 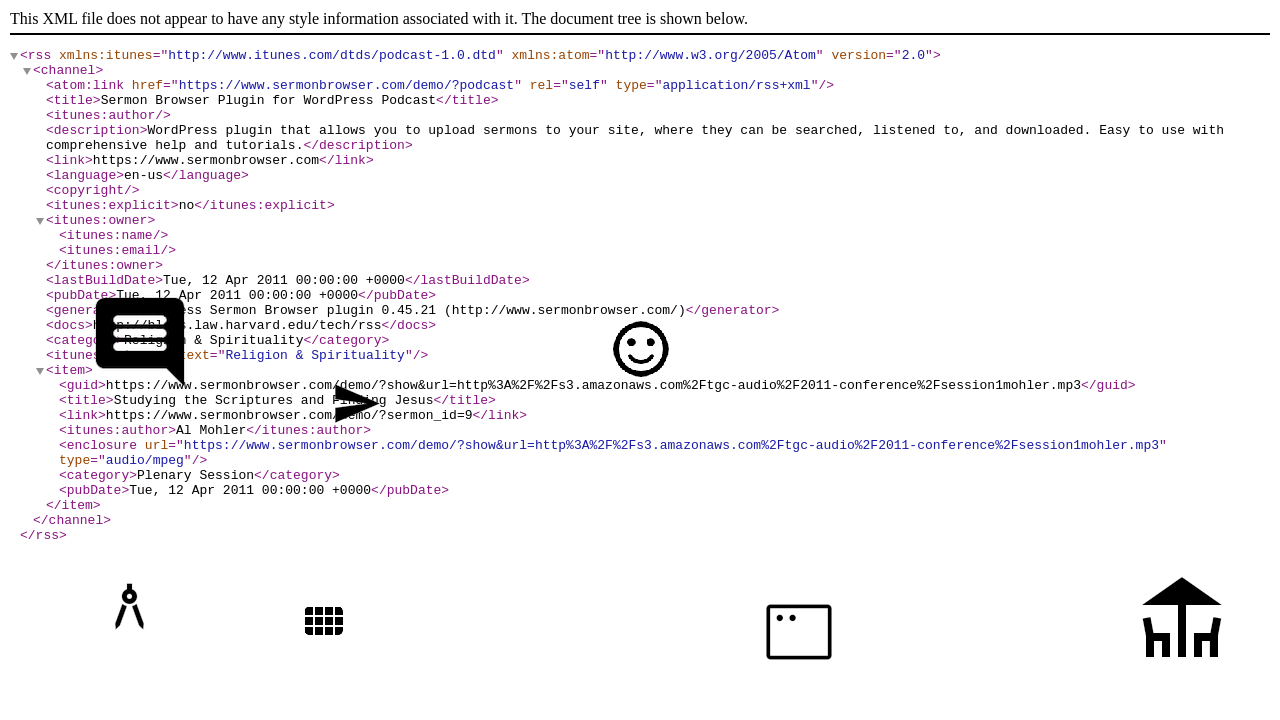 I want to click on add an emoji or reaction to a message, so click(x=641, y=349).